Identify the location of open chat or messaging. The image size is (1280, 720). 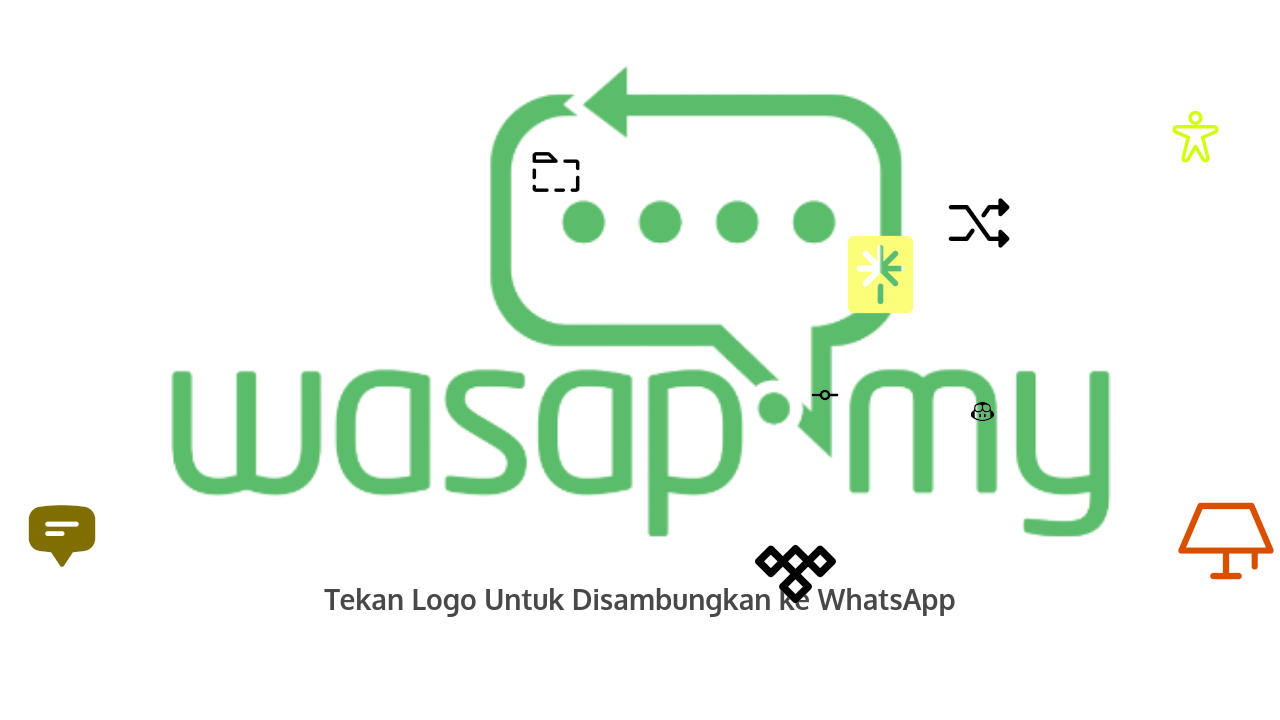
(62, 536).